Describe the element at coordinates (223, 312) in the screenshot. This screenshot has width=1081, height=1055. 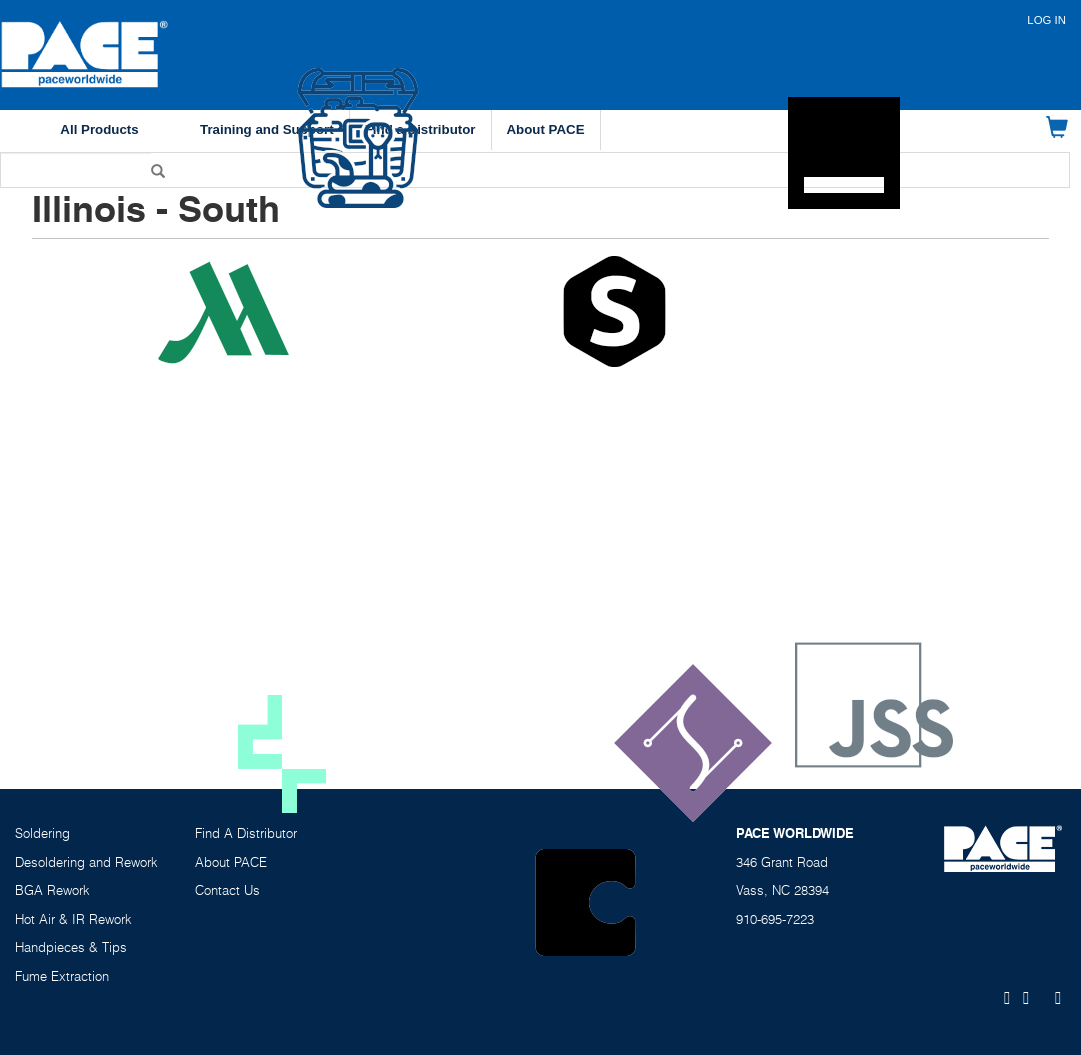
I see `open the Marriott hotel booking app` at that location.